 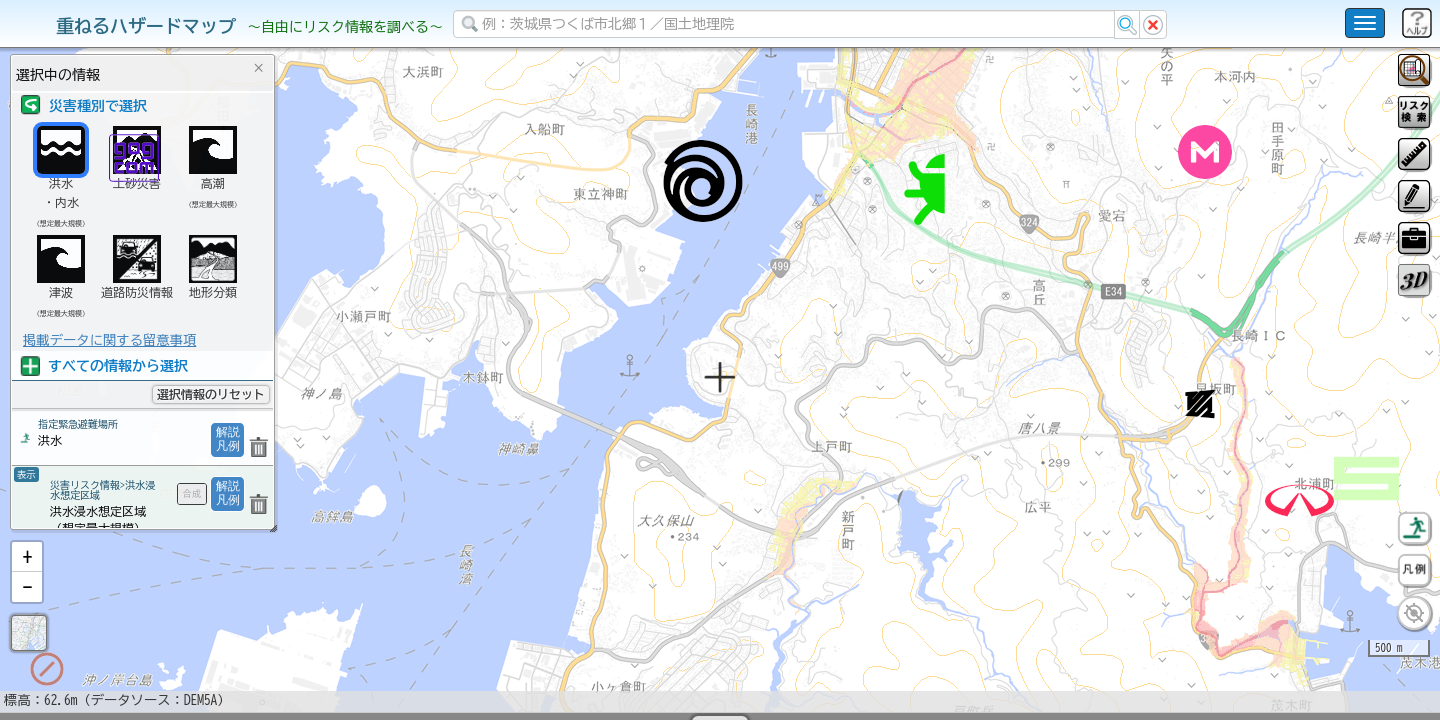 I want to click on Infiniti brand logo, so click(x=1299, y=500).